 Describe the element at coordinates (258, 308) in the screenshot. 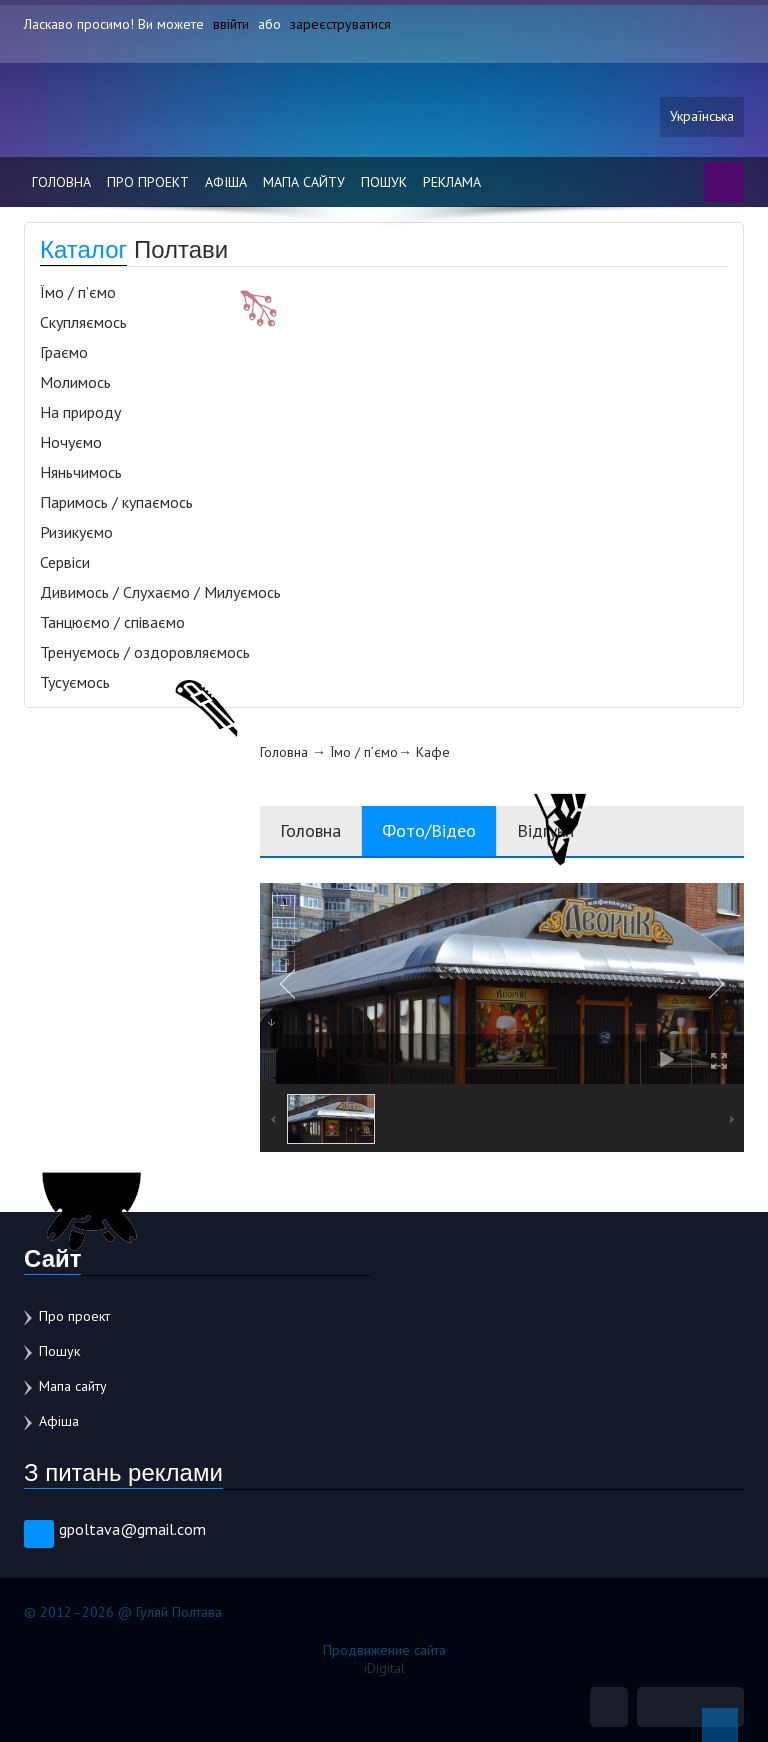

I see `blackcurrant berry ingredient in a cooking or crafting game` at that location.